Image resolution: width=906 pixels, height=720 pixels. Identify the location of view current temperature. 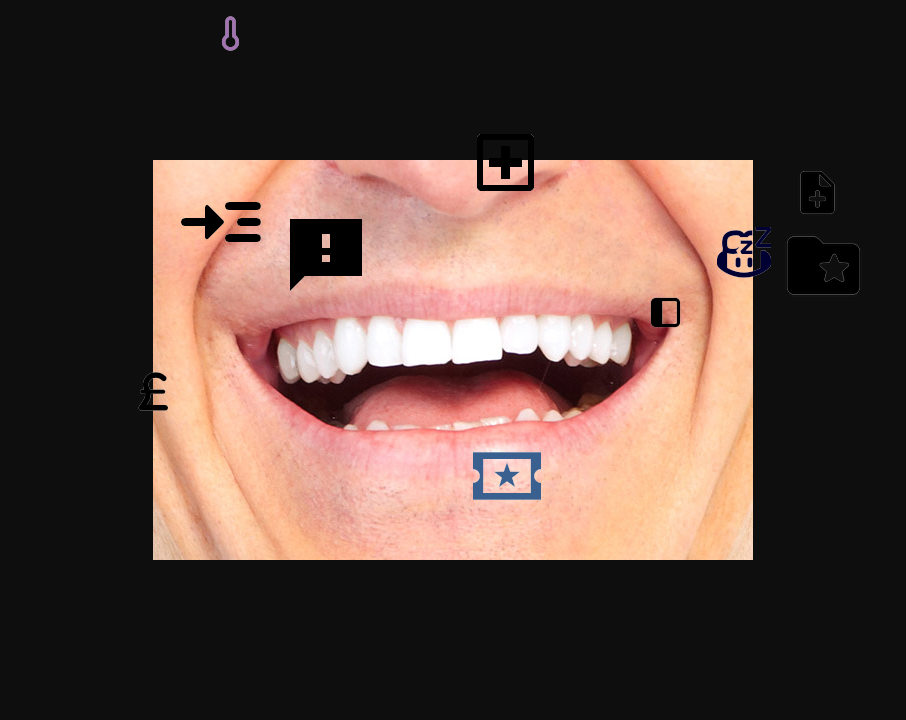
(230, 33).